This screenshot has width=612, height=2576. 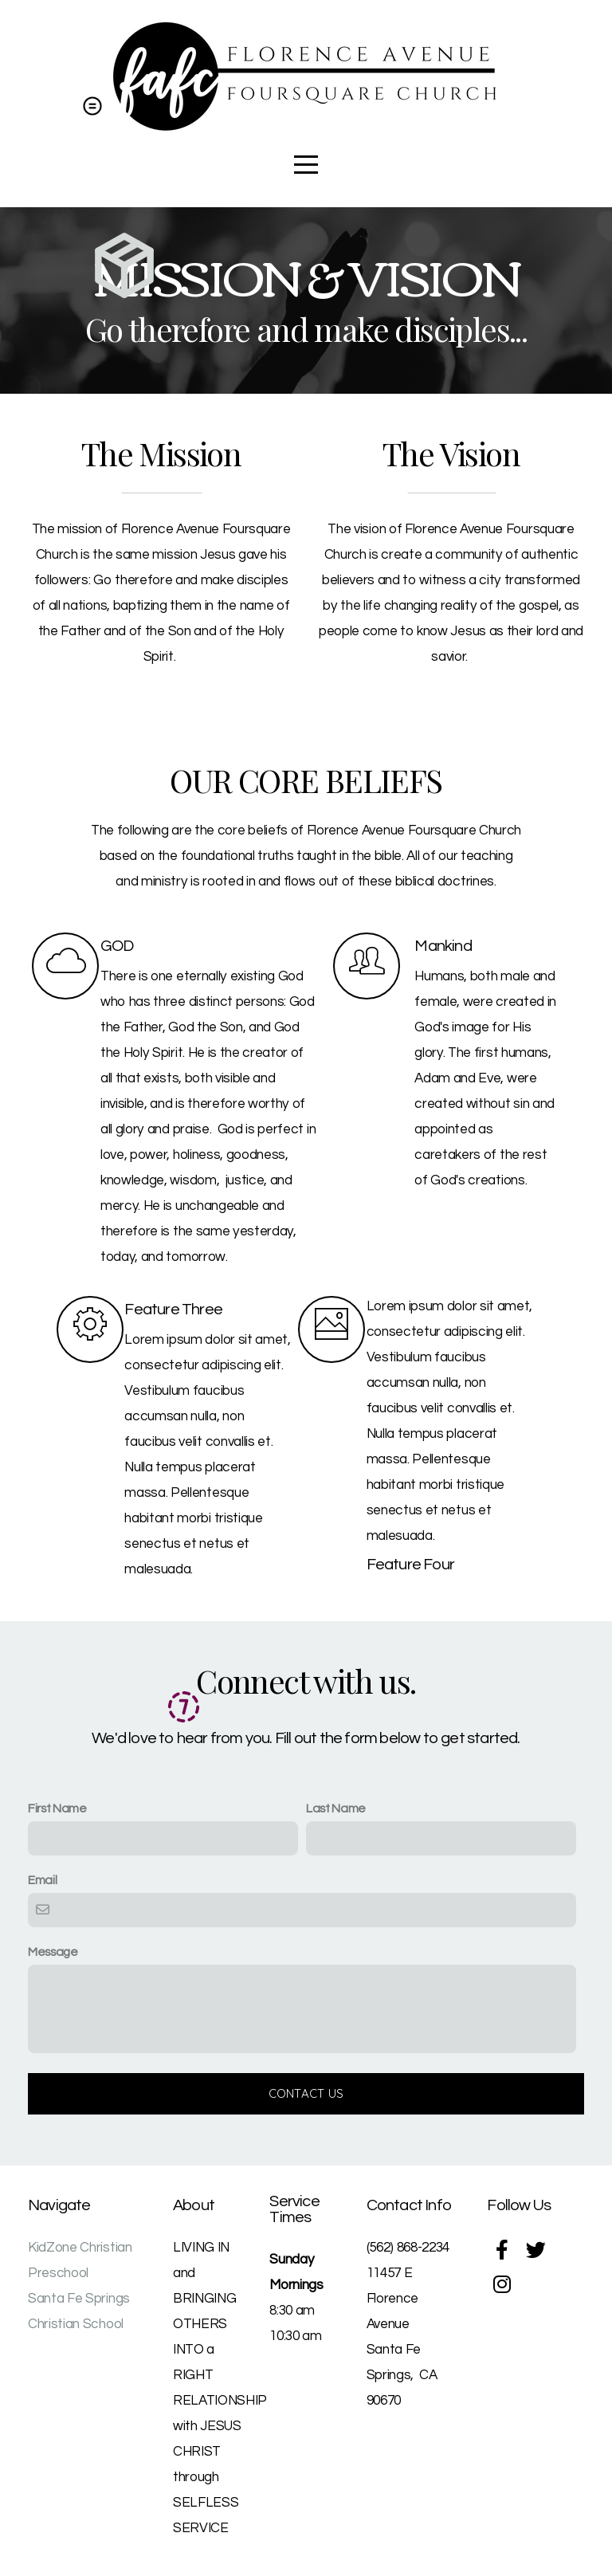 What do you see at coordinates (124, 265) in the screenshot?
I see `view package or shipment details` at bounding box center [124, 265].